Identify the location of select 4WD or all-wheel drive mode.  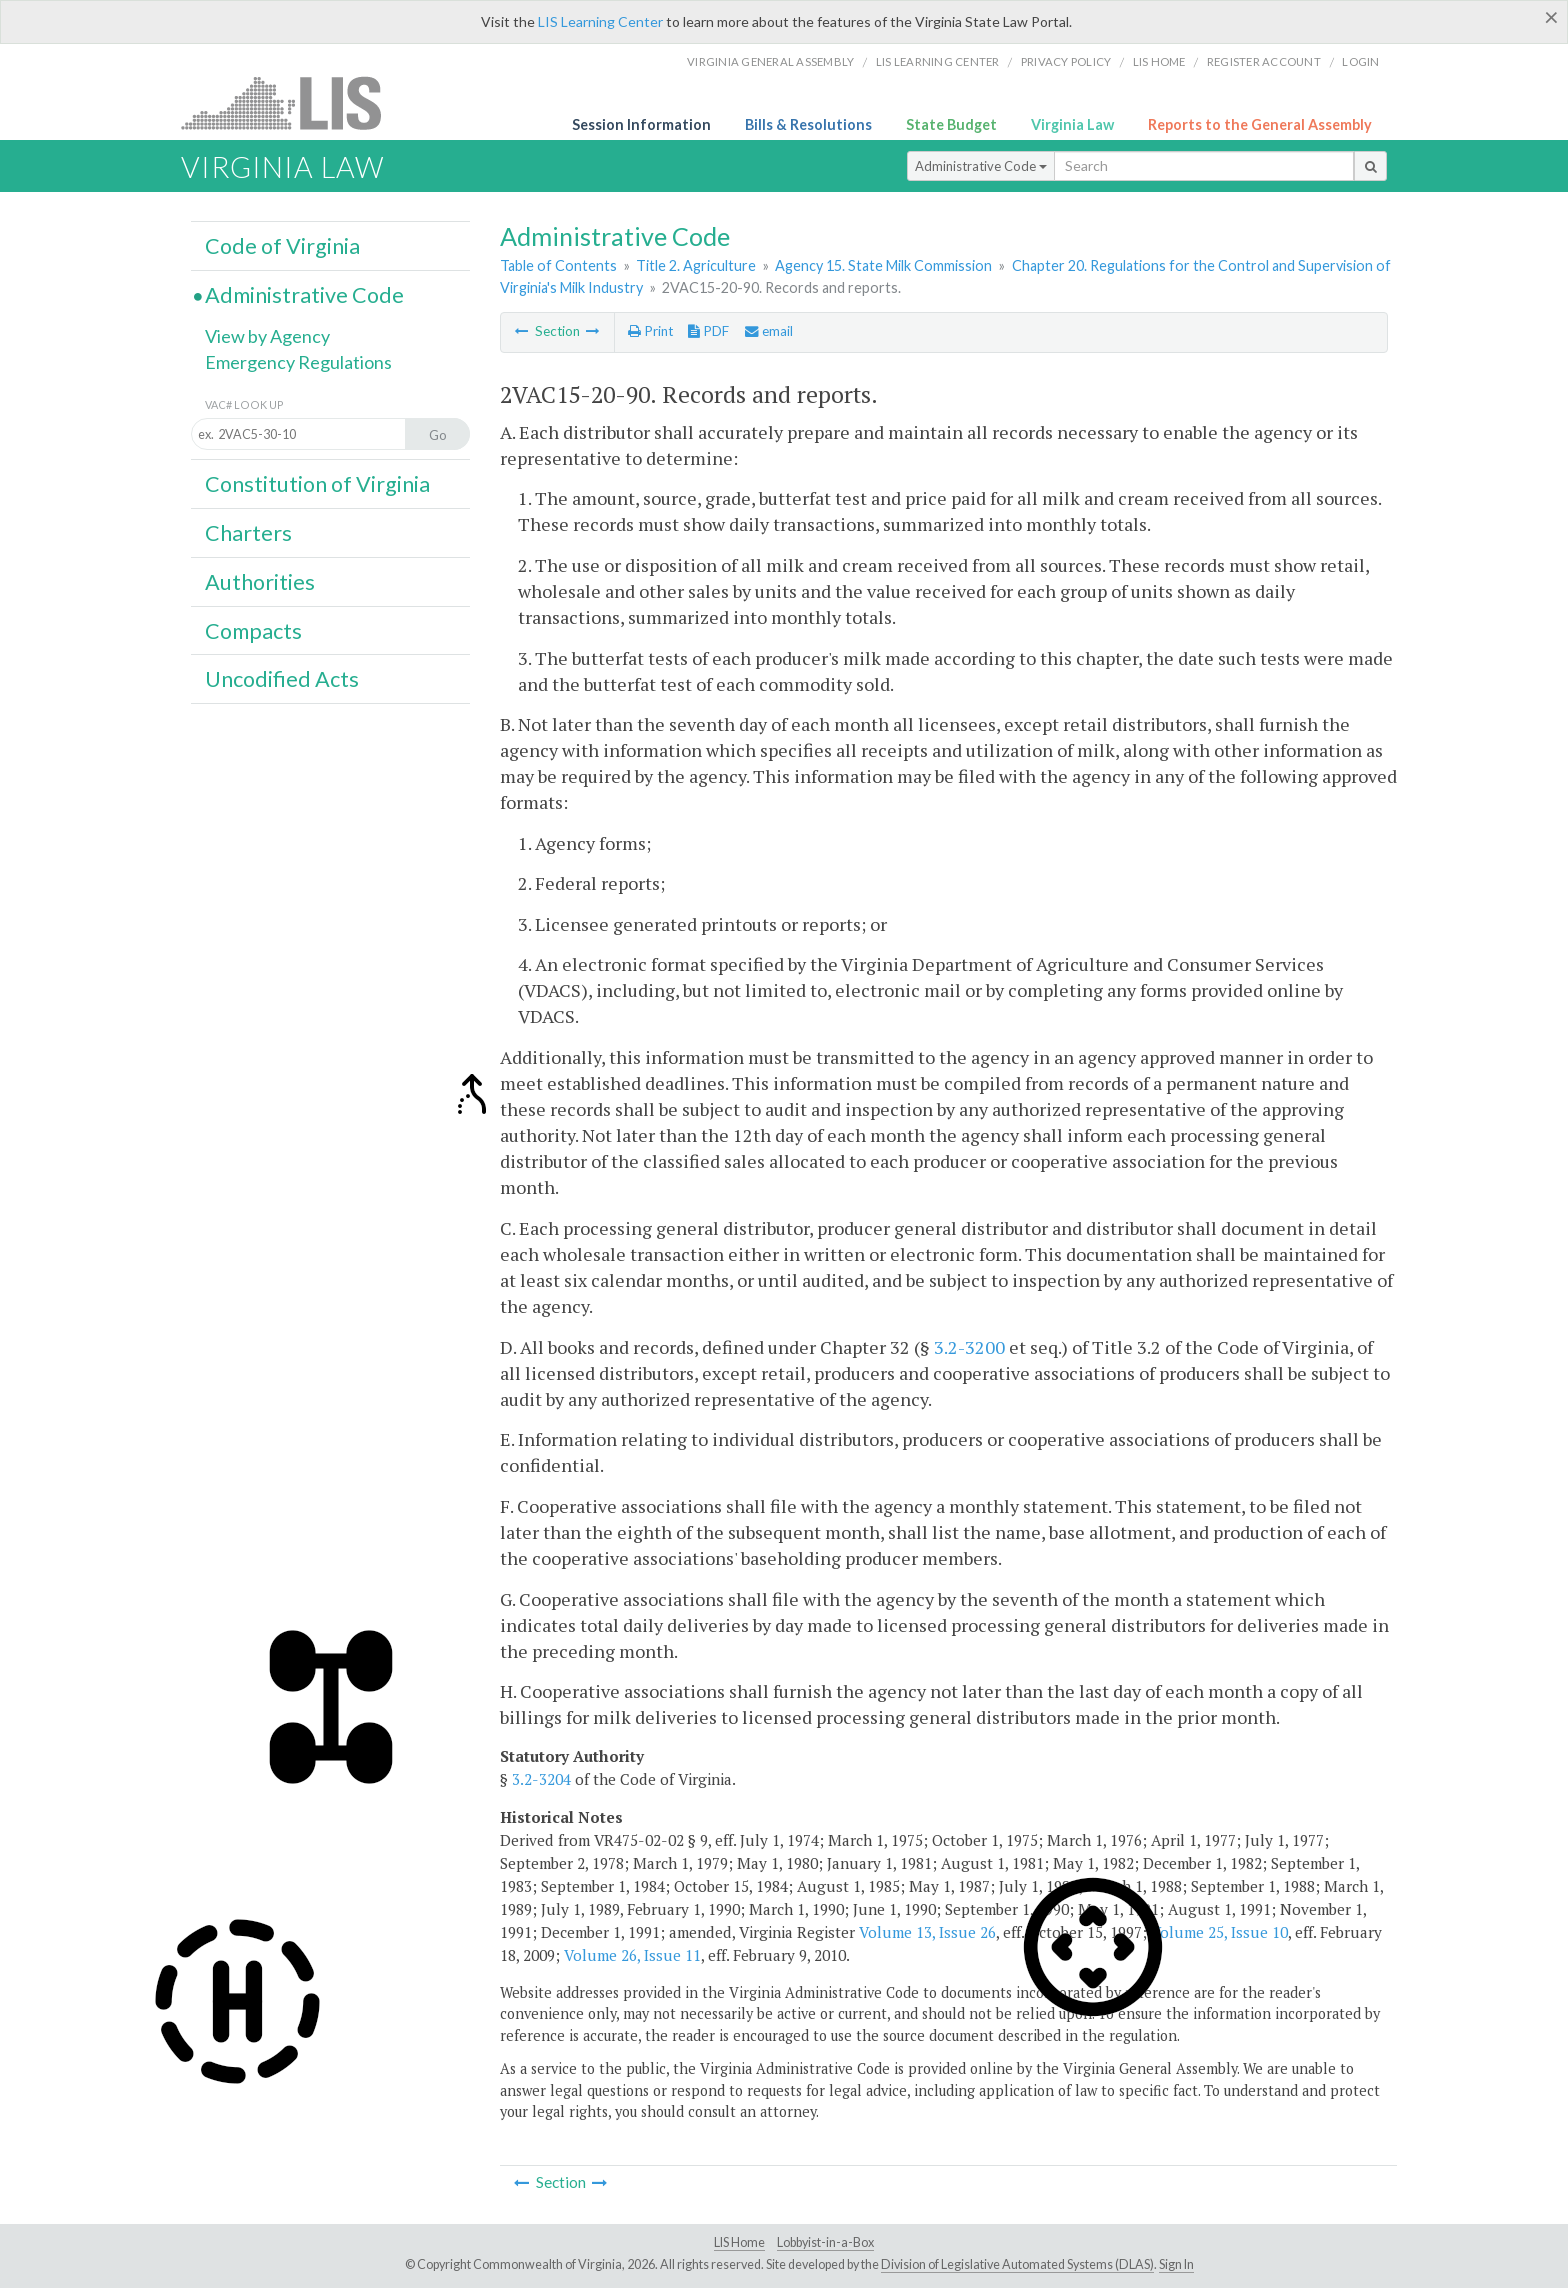
(331, 1707).